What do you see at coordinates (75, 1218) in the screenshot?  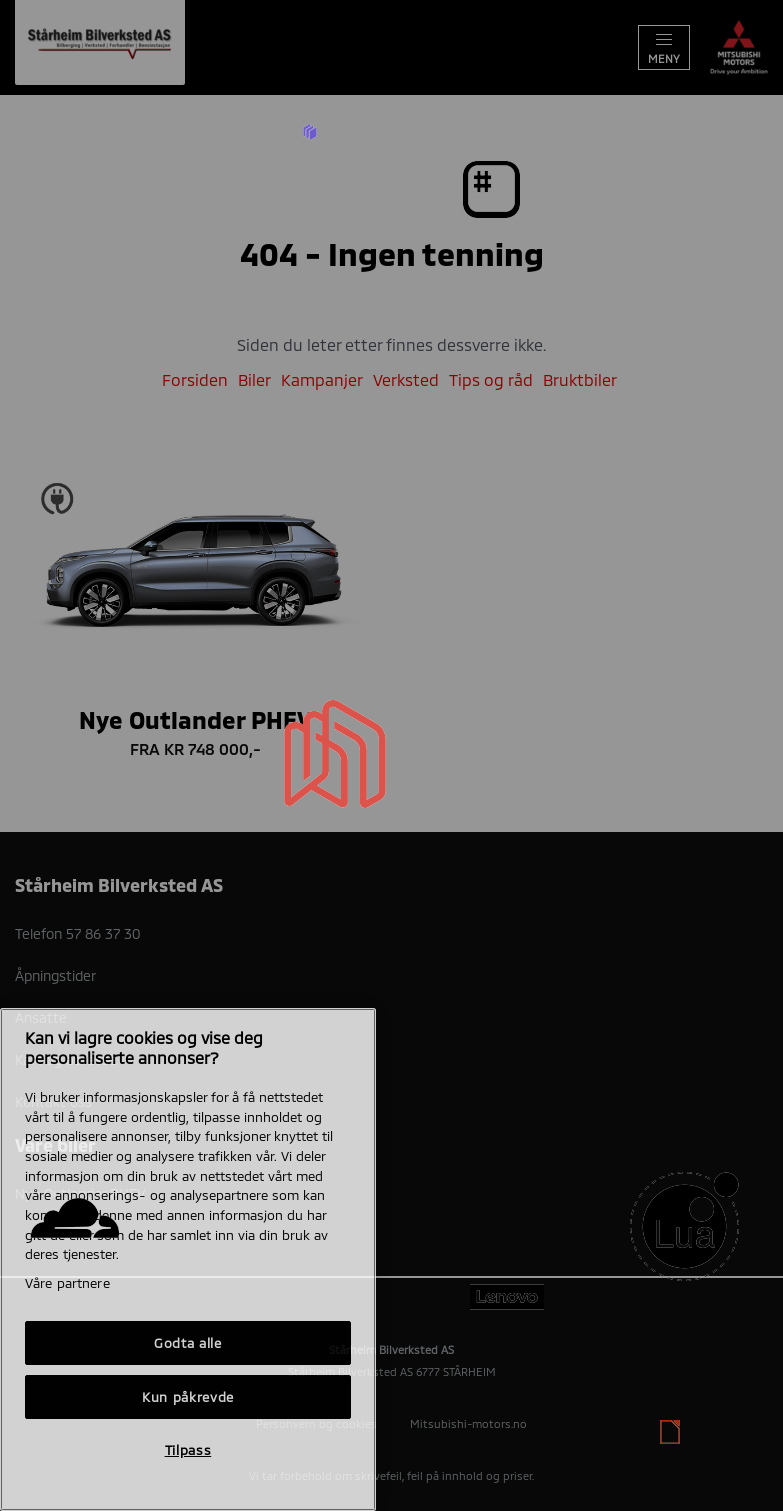 I see `cloudflare logo` at bounding box center [75, 1218].